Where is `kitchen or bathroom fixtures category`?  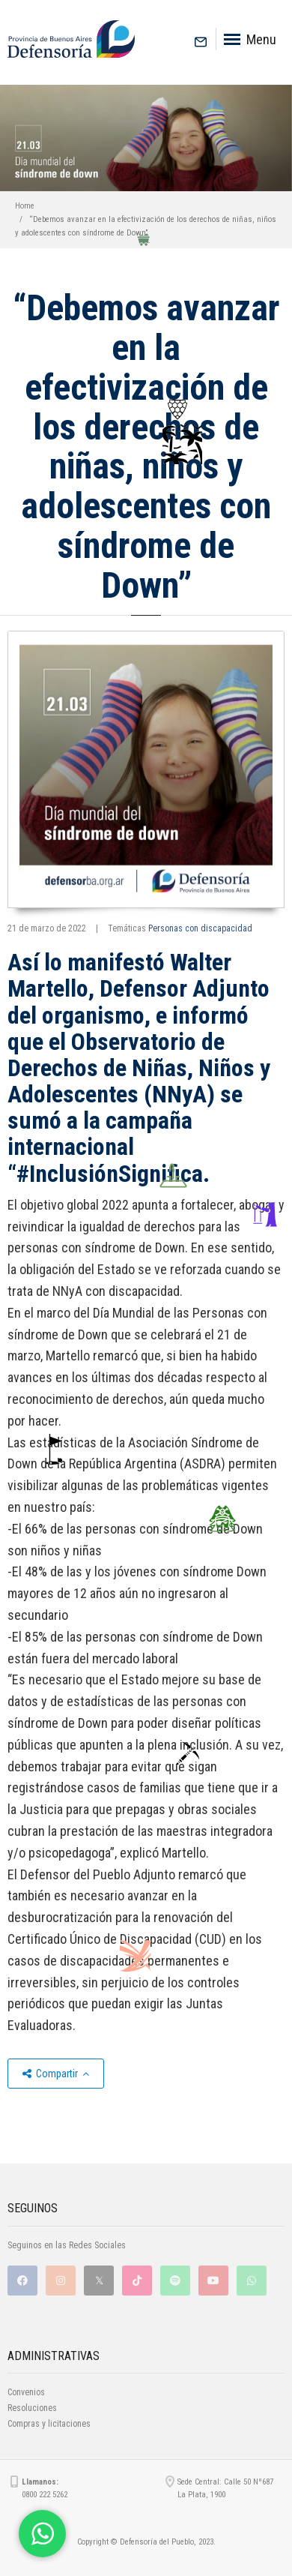
kitchen or bathroom fixtures category is located at coordinates (173, 1175).